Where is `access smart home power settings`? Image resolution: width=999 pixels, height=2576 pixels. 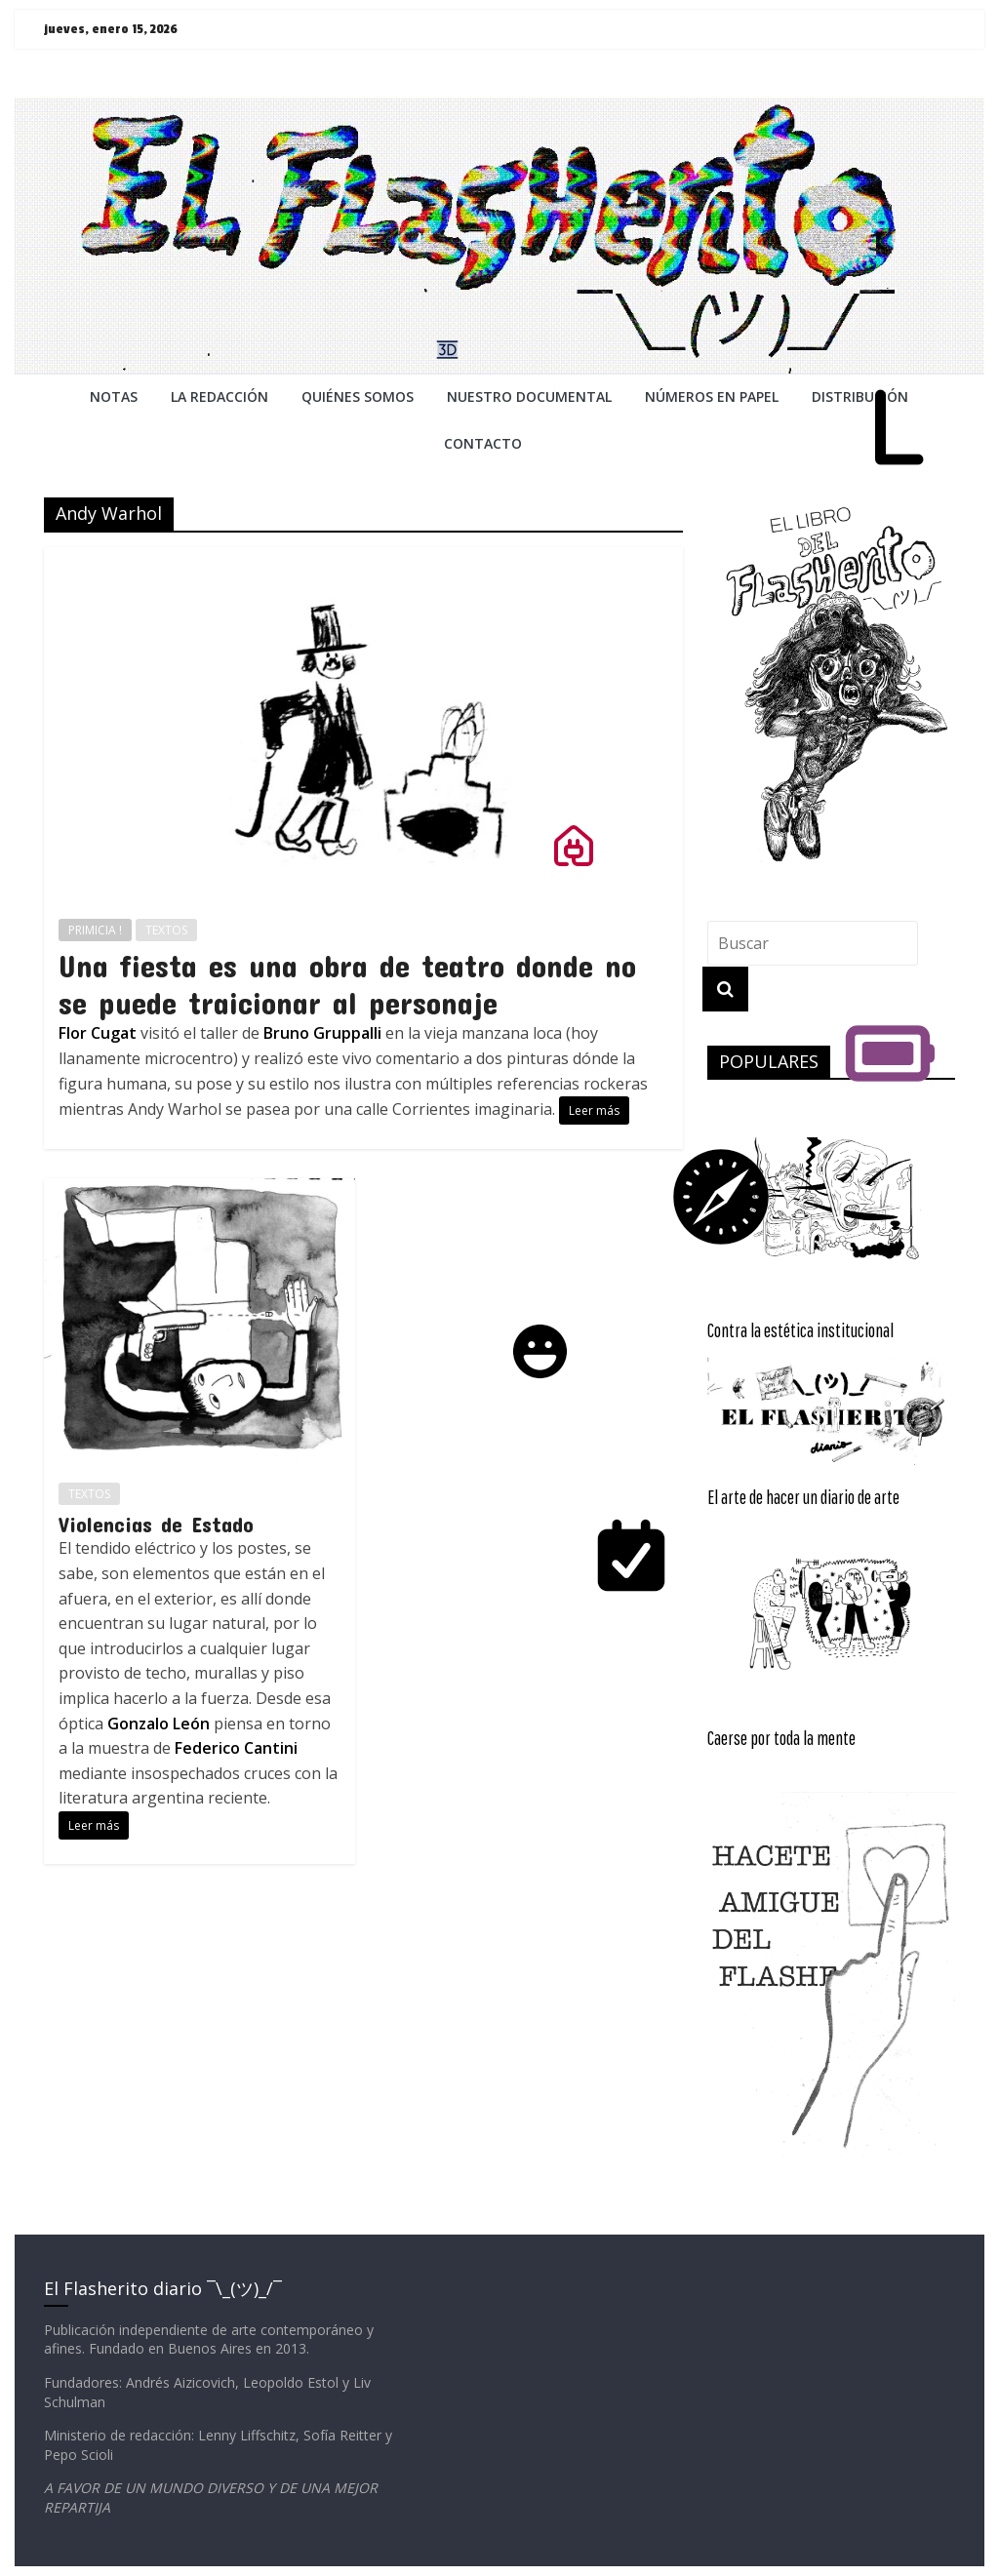 access smart home power settings is located at coordinates (574, 847).